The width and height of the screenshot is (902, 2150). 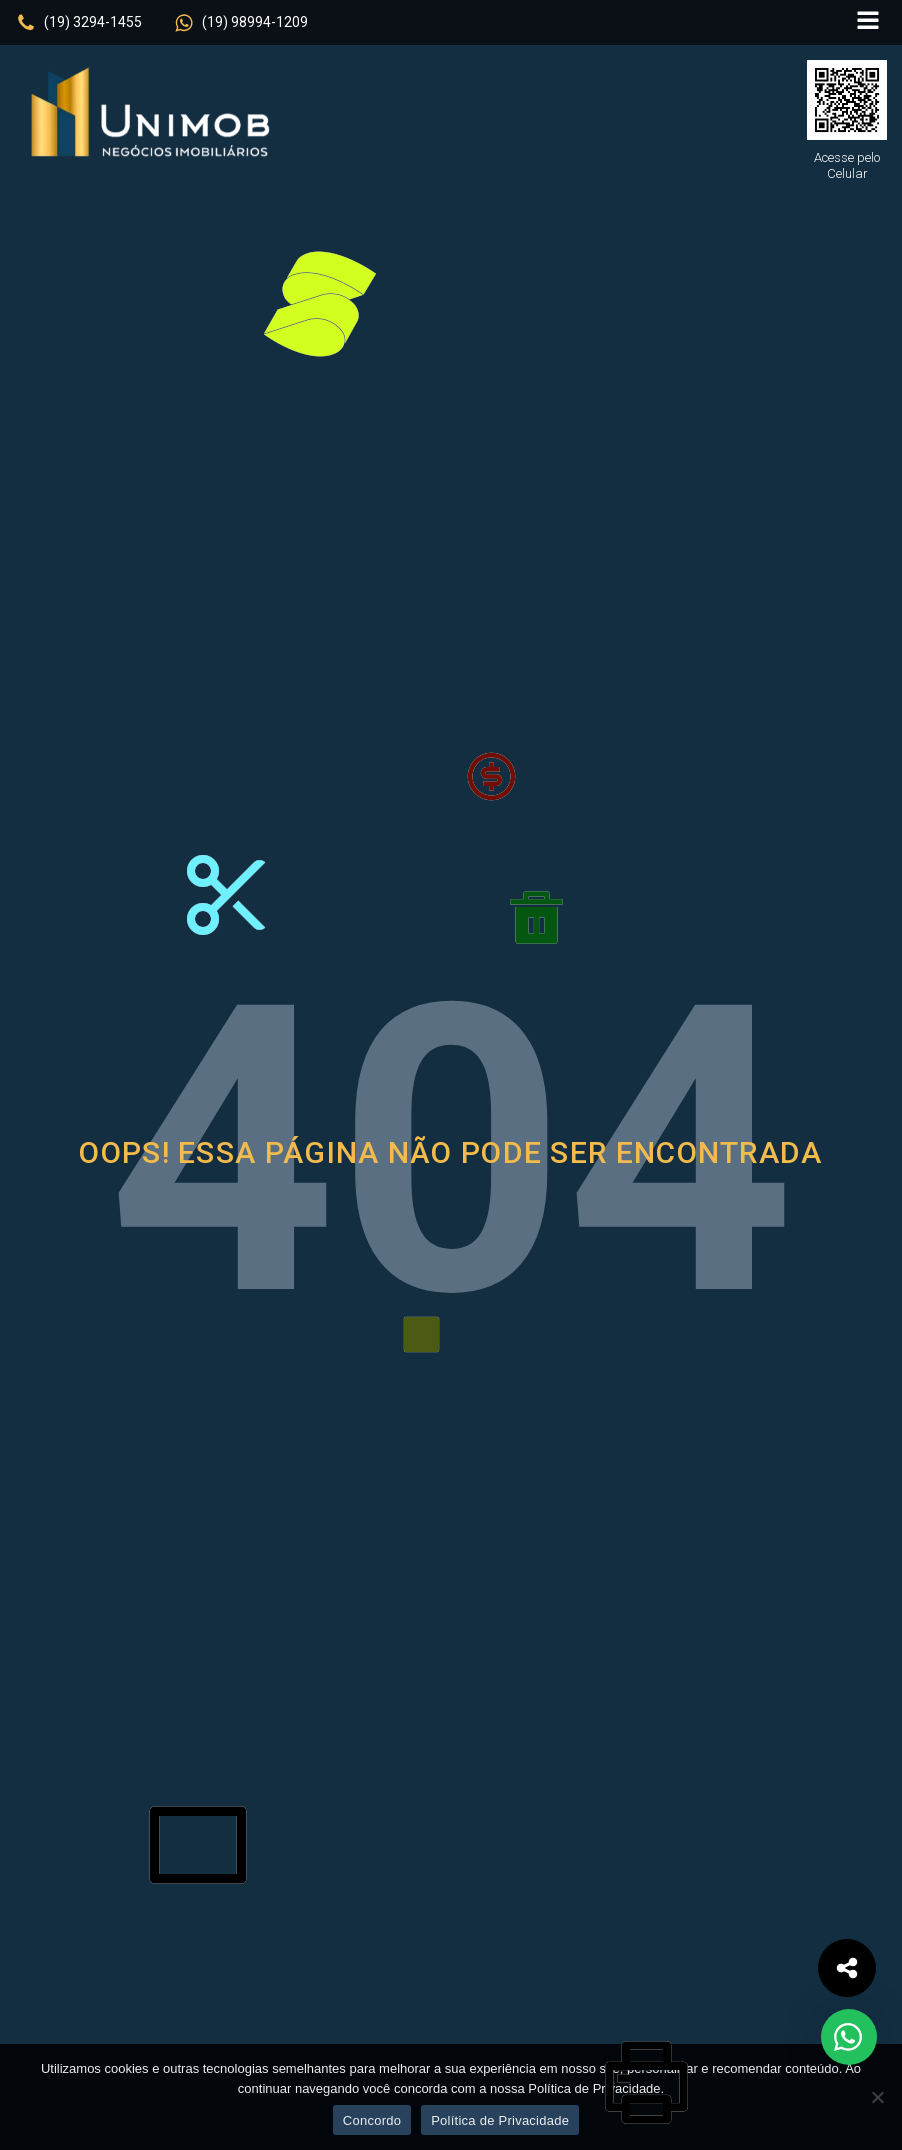 I want to click on delete selected item, so click(x=536, y=917).